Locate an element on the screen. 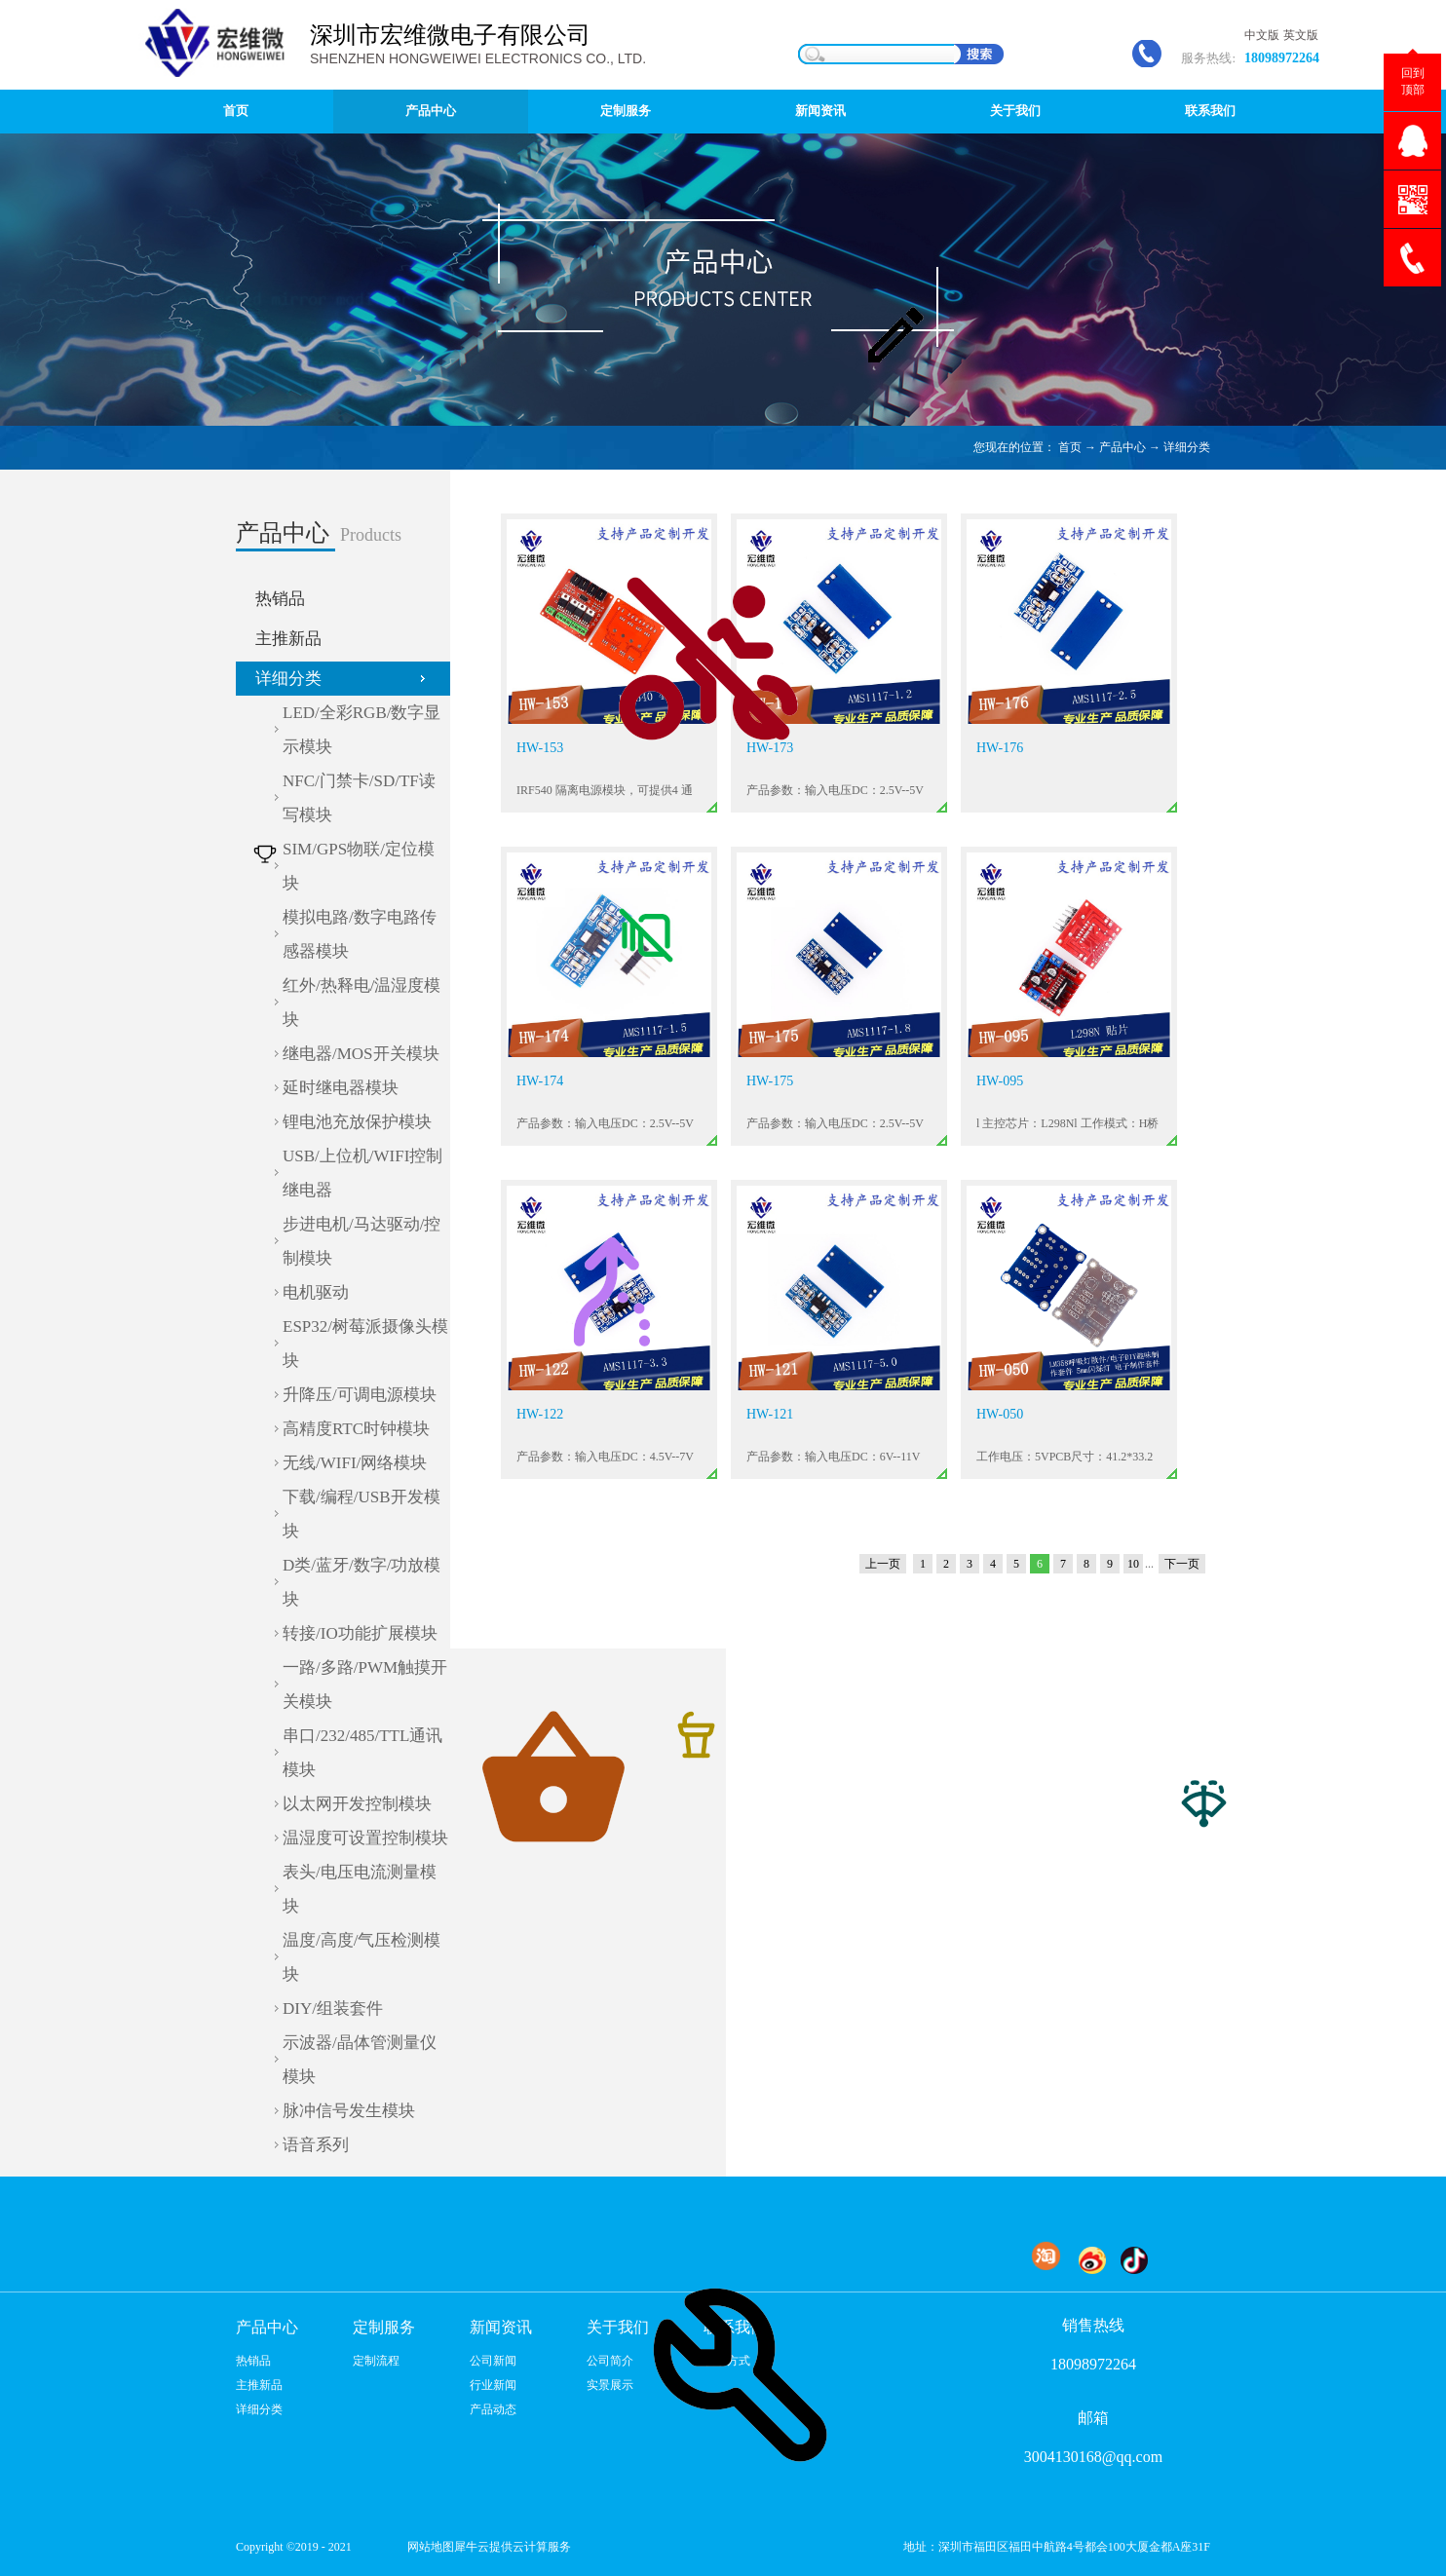  view achievements or awards is located at coordinates (265, 853).